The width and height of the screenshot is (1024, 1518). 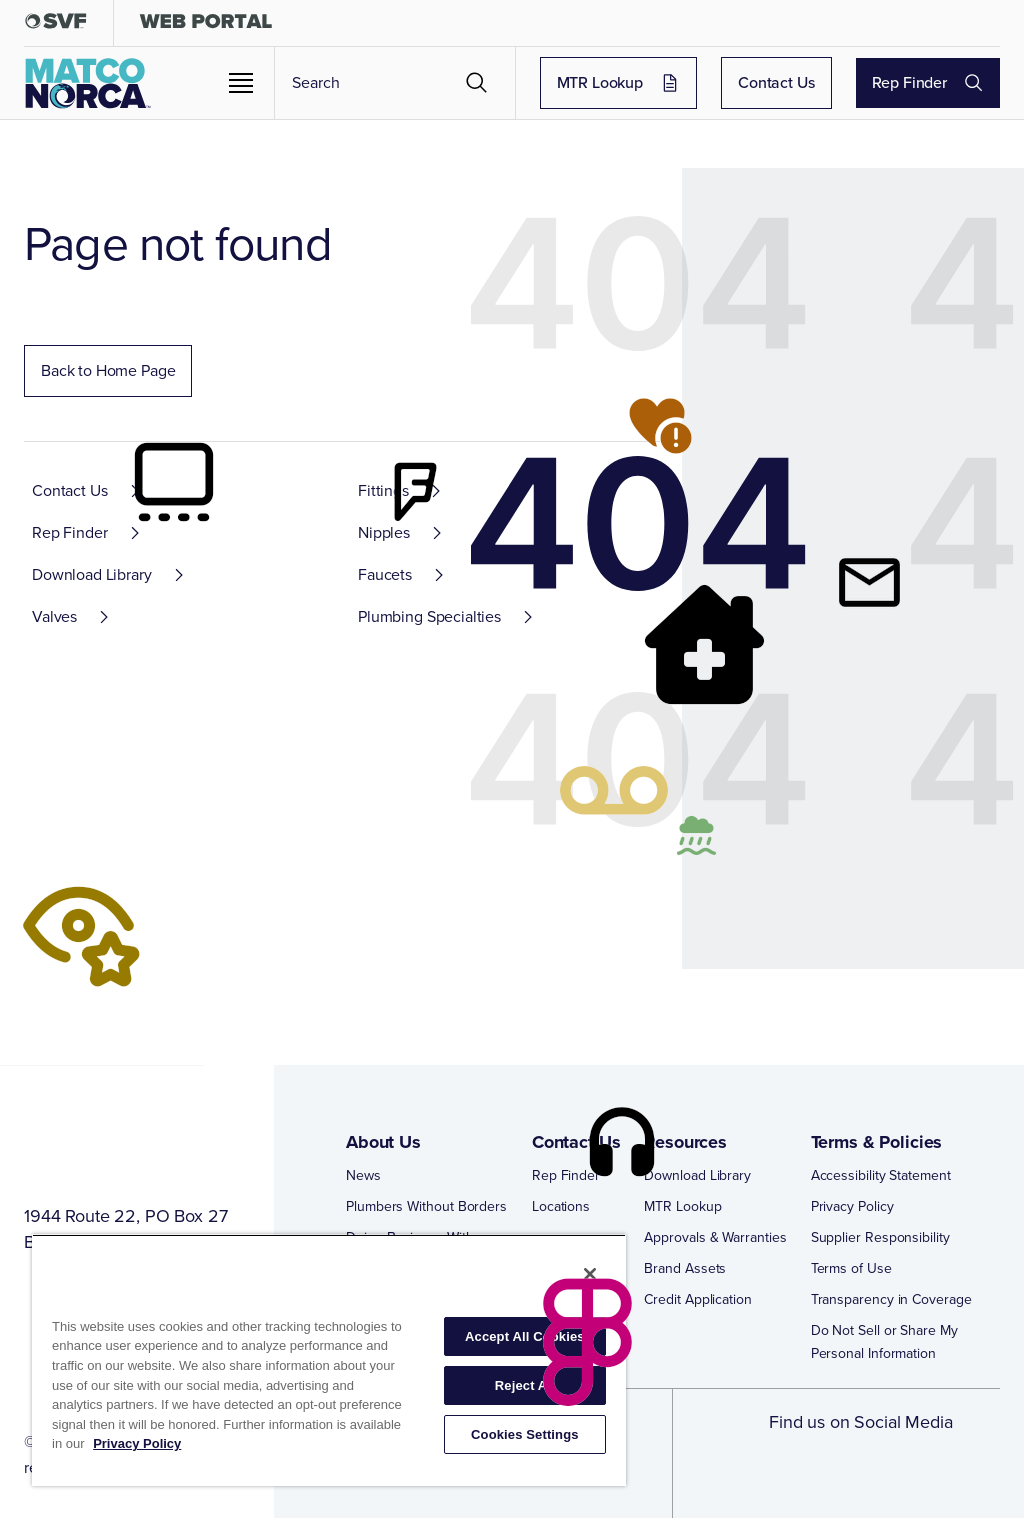 What do you see at coordinates (869, 582) in the screenshot?
I see `open your email inbox` at bounding box center [869, 582].